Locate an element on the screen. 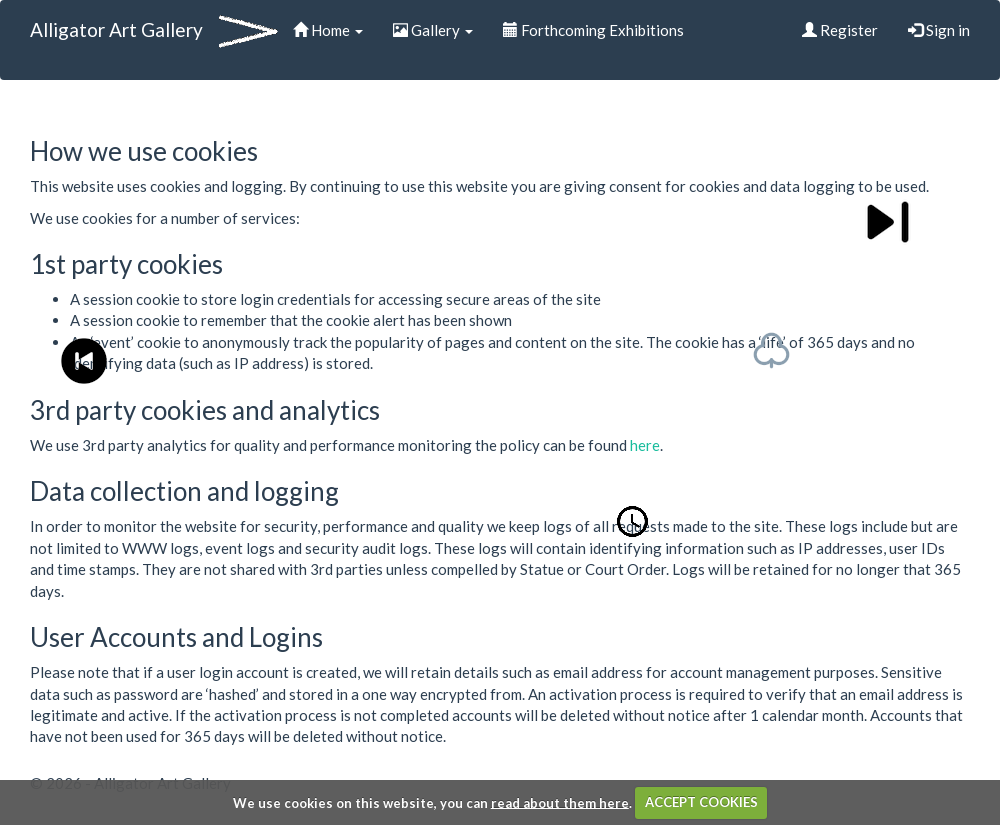 The width and height of the screenshot is (1000, 825). view time or clock settings is located at coordinates (632, 521).